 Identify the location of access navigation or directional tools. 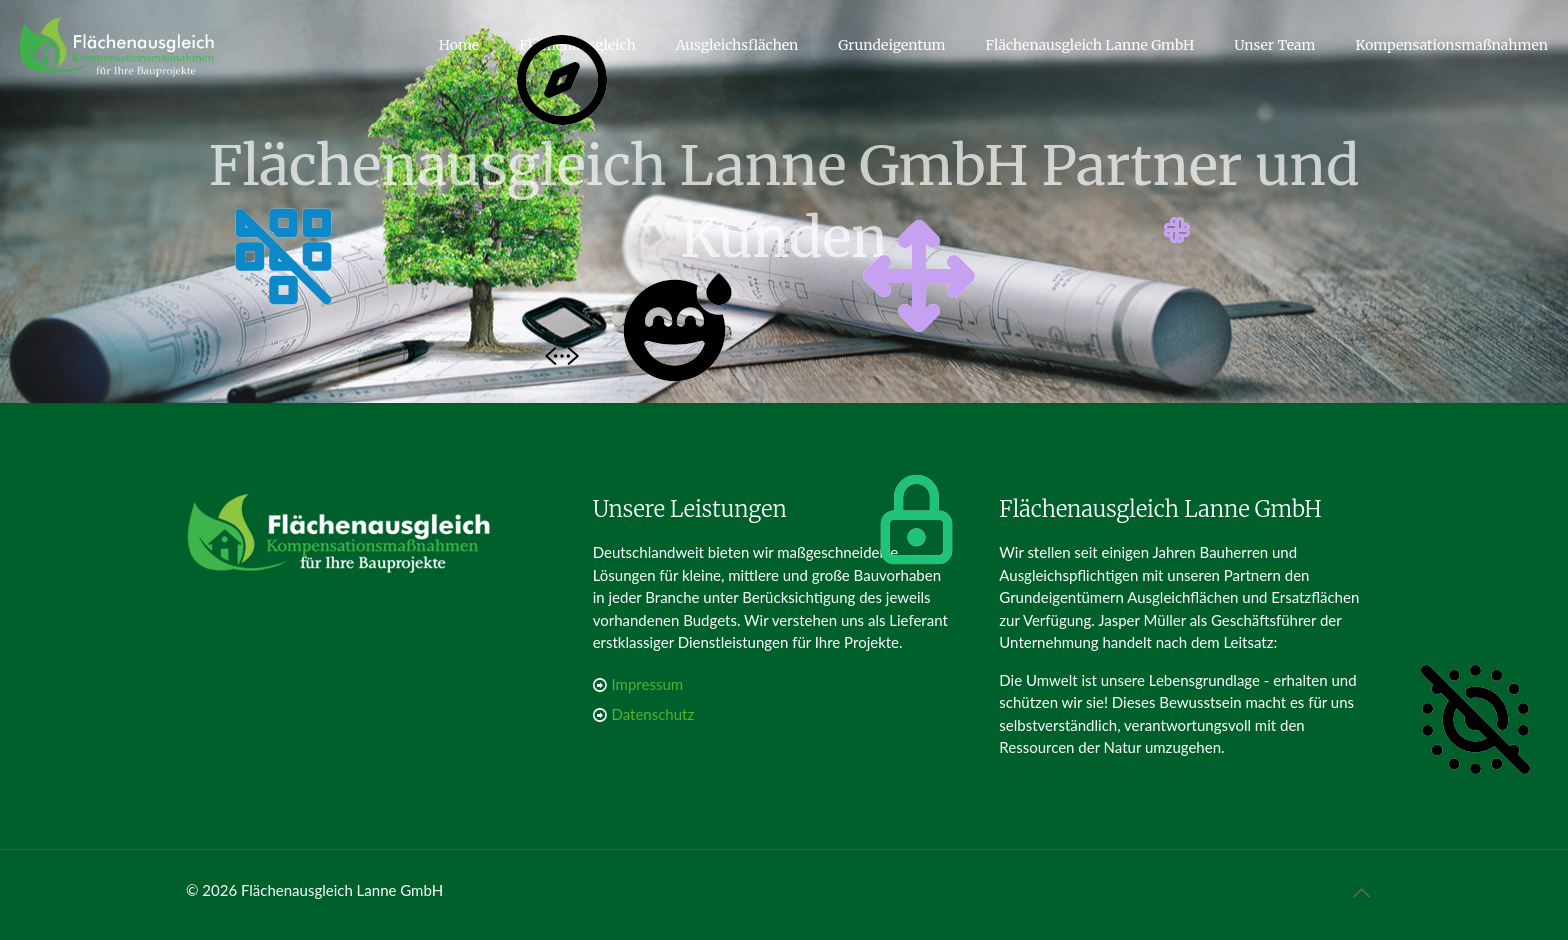
(562, 80).